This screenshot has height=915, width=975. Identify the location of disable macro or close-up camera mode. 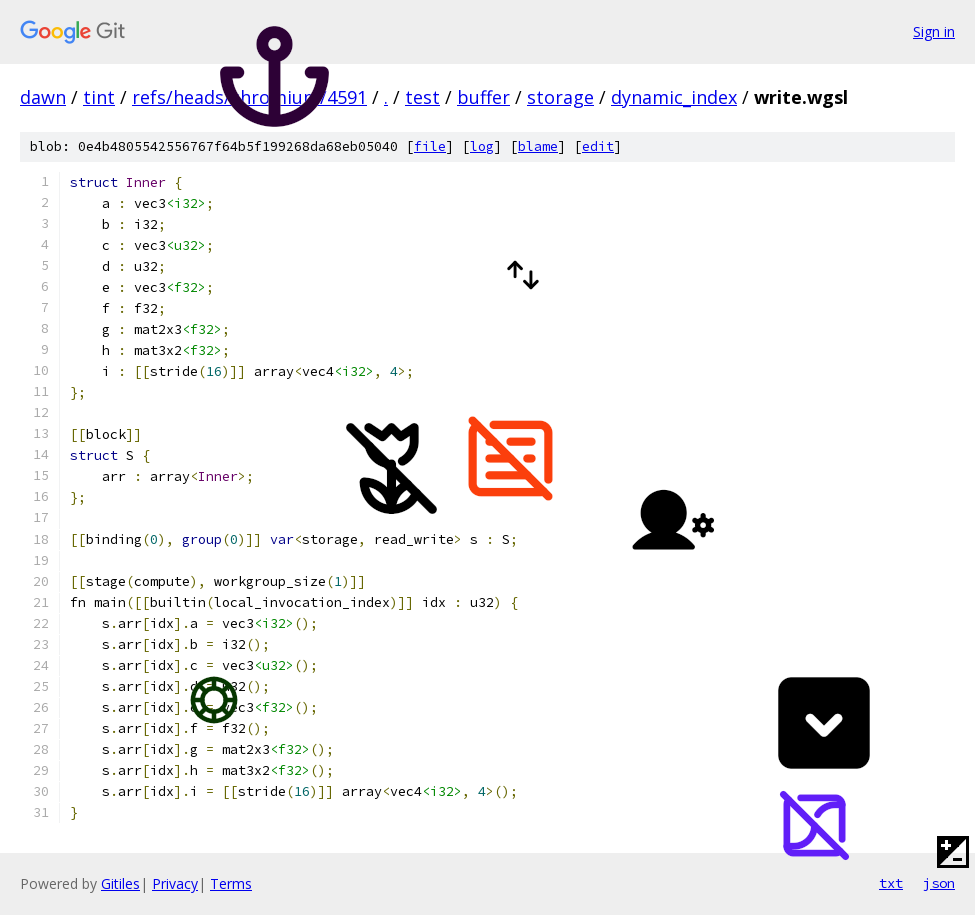
(391, 468).